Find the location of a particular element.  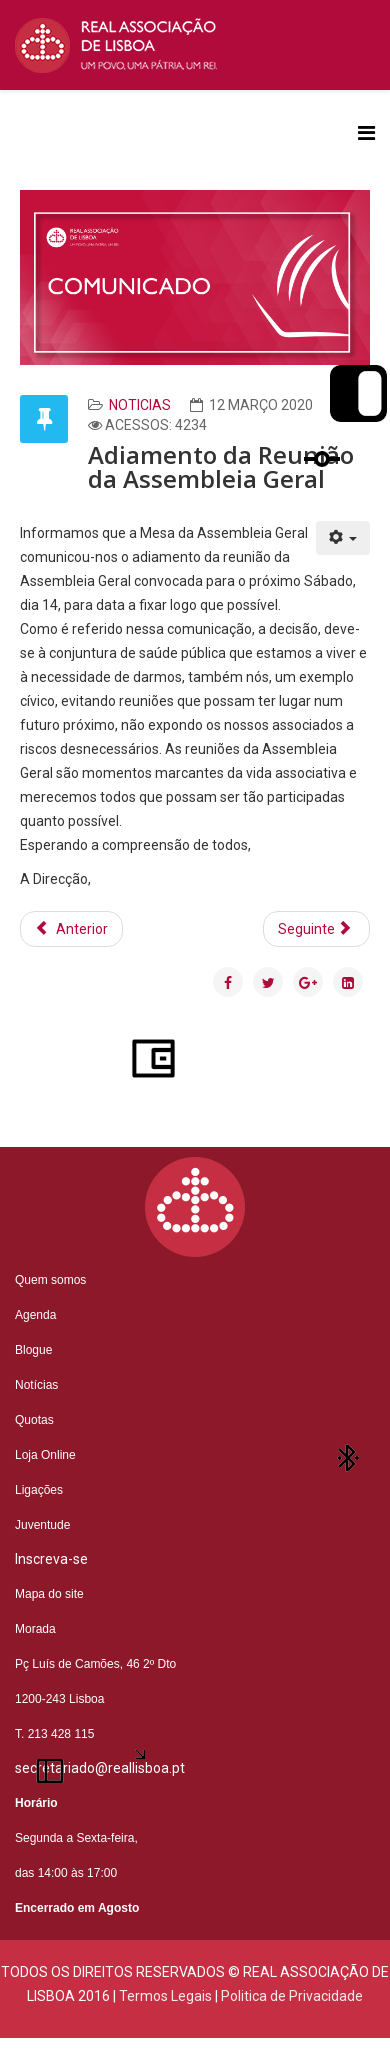

access your wallet or payment methods is located at coordinates (153, 1058).